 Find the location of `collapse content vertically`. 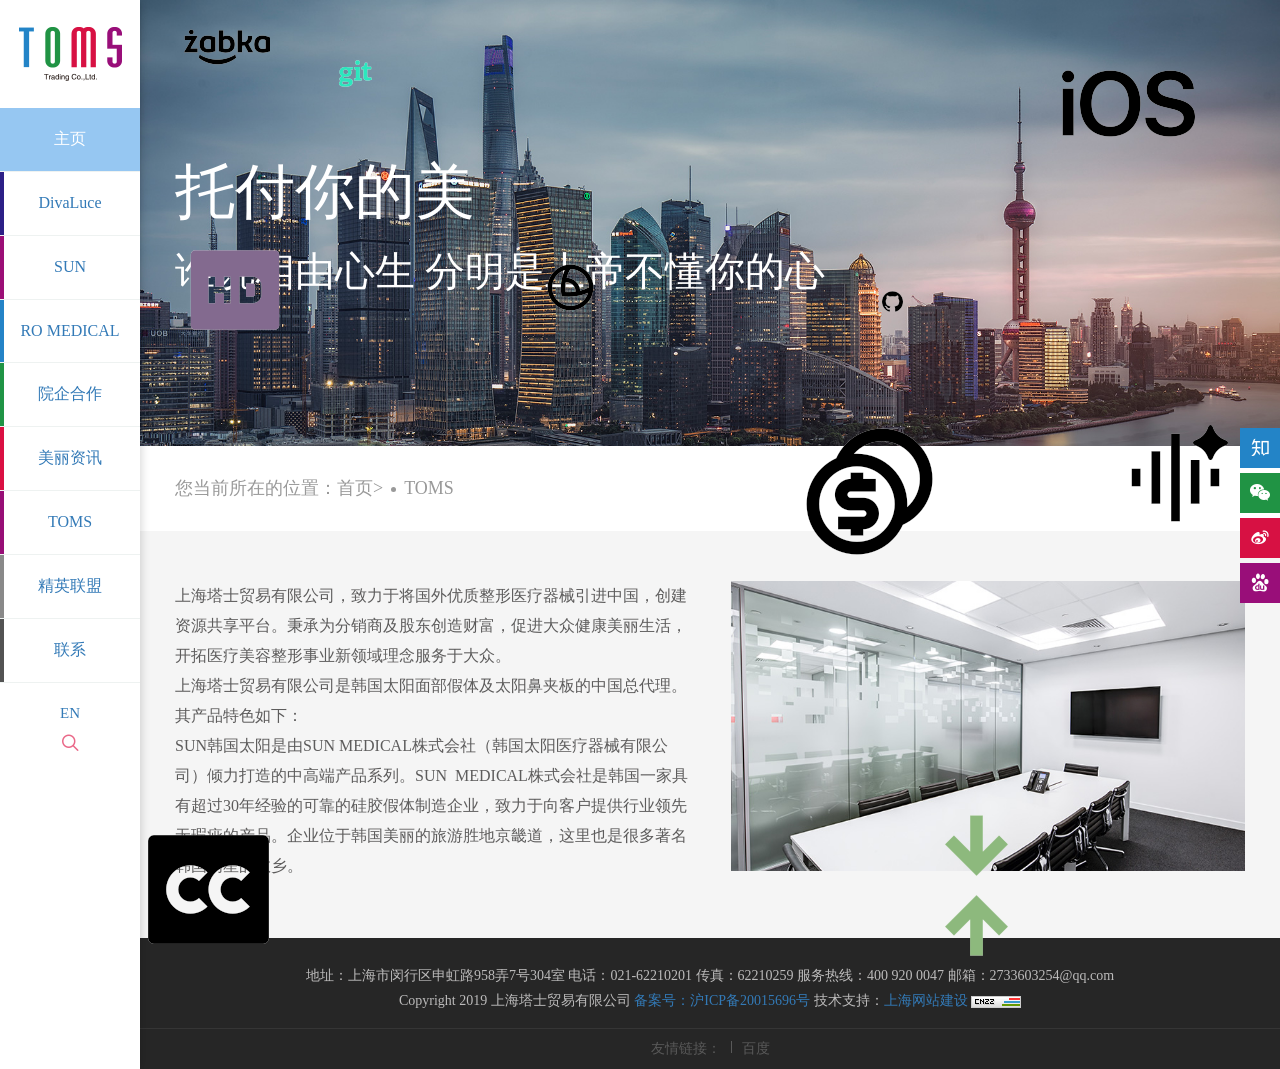

collapse content vertically is located at coordinates (976, 885).